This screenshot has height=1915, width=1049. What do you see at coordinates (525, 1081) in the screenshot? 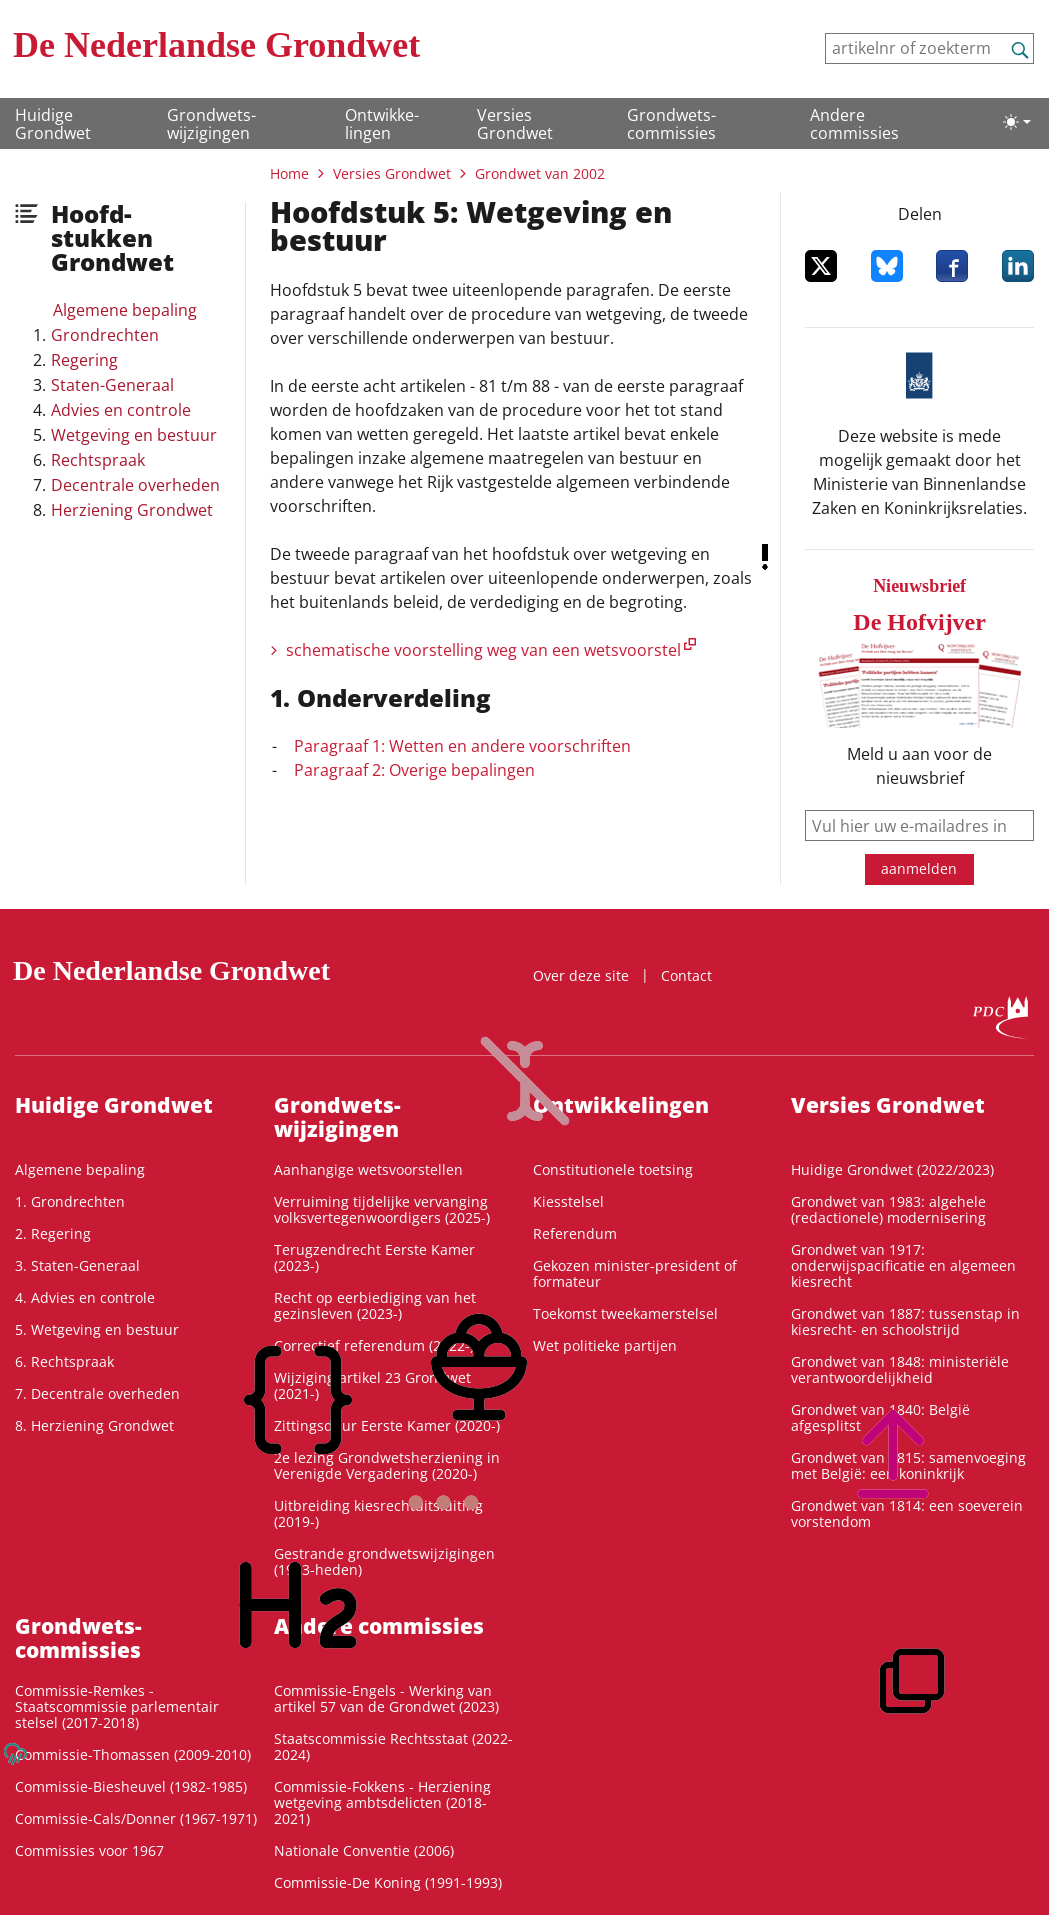
I see `cursor tracking disabled` at bounding box center [525, 1081].